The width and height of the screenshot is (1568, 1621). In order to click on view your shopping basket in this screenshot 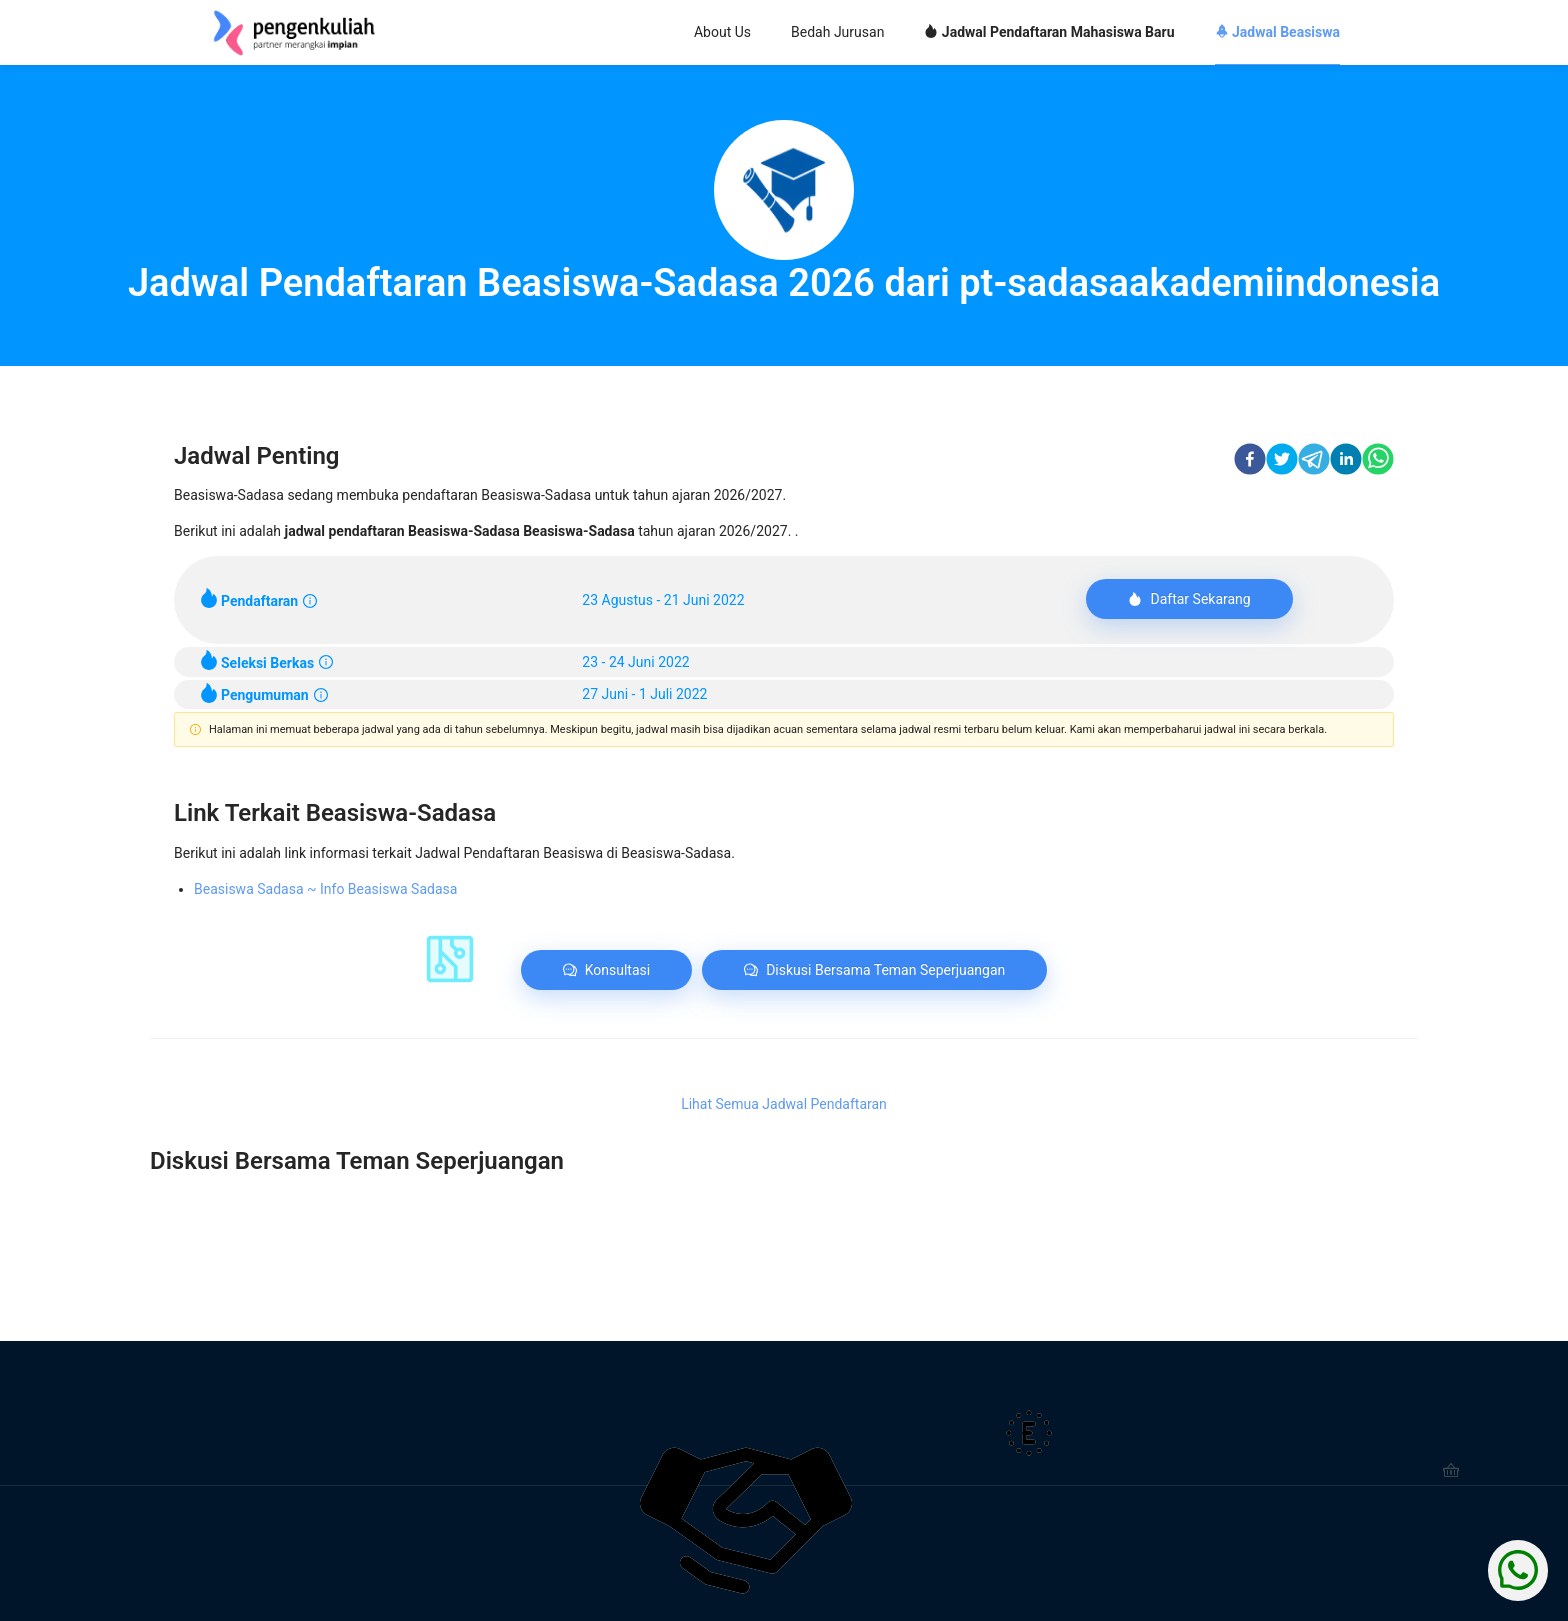, I will do `click(1451, 1471)`.